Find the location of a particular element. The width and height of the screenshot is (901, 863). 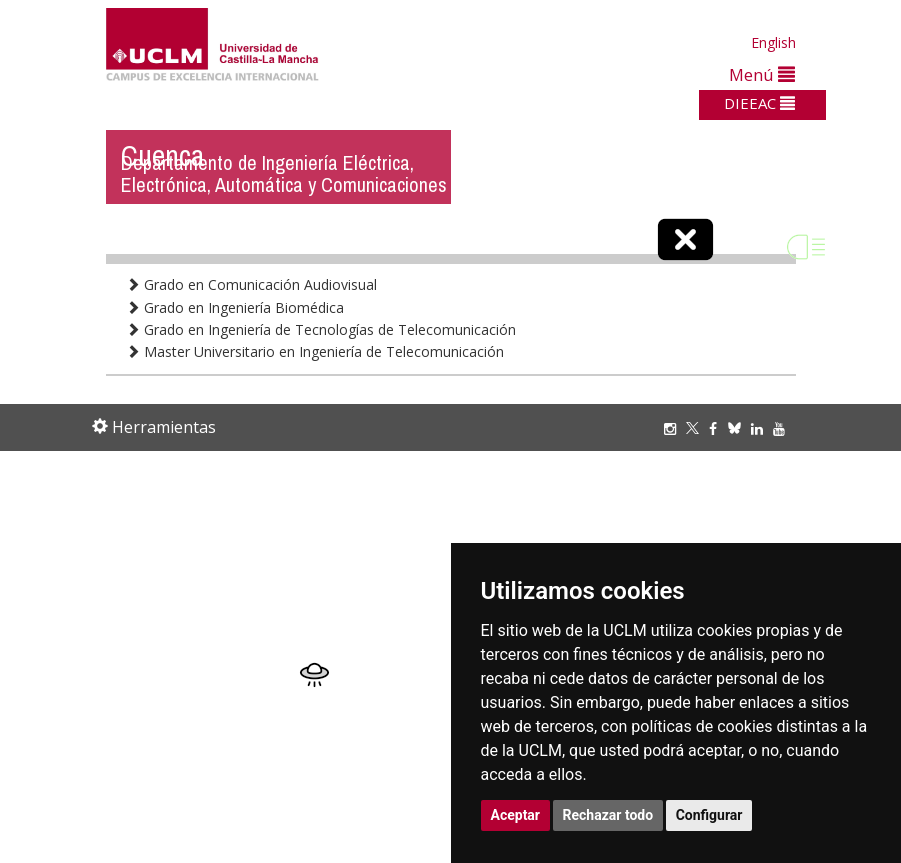

toggle vehicle headlights on/off is located at coordinates (806, 247).